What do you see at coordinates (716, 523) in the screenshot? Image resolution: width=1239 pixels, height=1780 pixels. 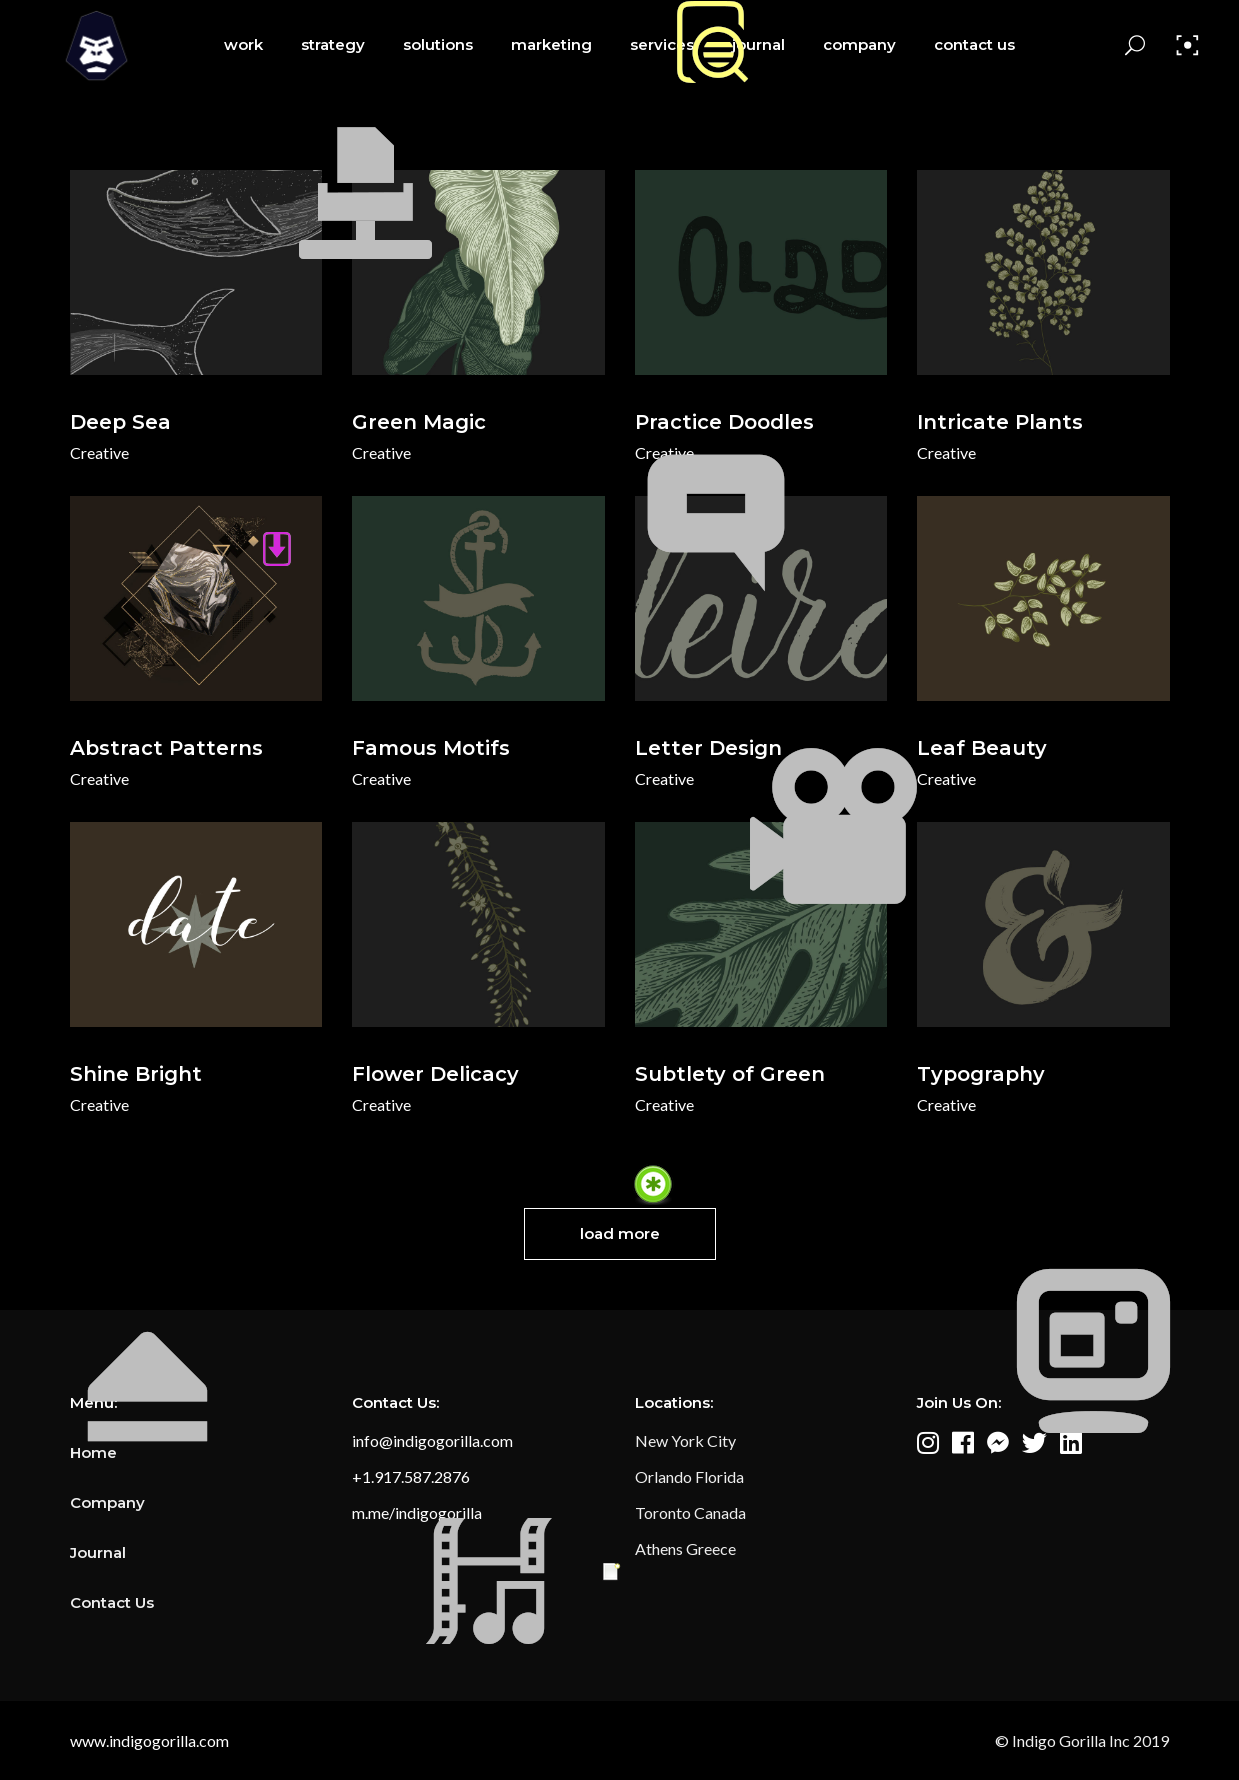 I see `indicates user is busy or unavailable for chat` at bounding box center [716, 523].